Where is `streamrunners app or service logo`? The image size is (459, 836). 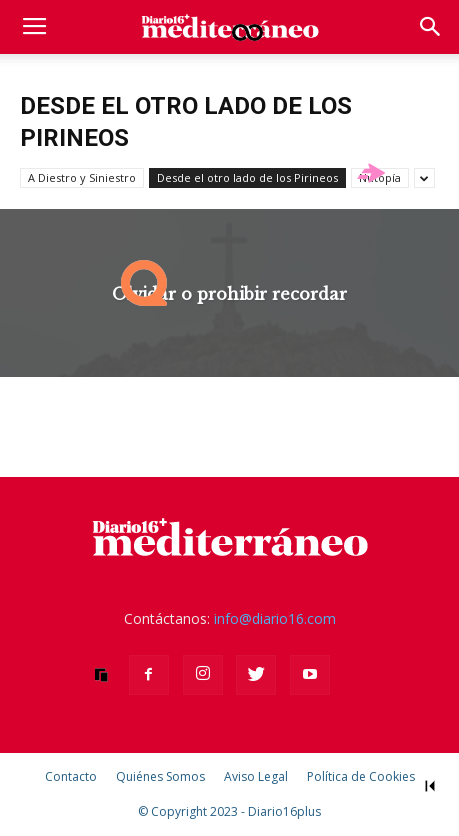
streamrunners app or service logo is located at coordinates (371, 173).